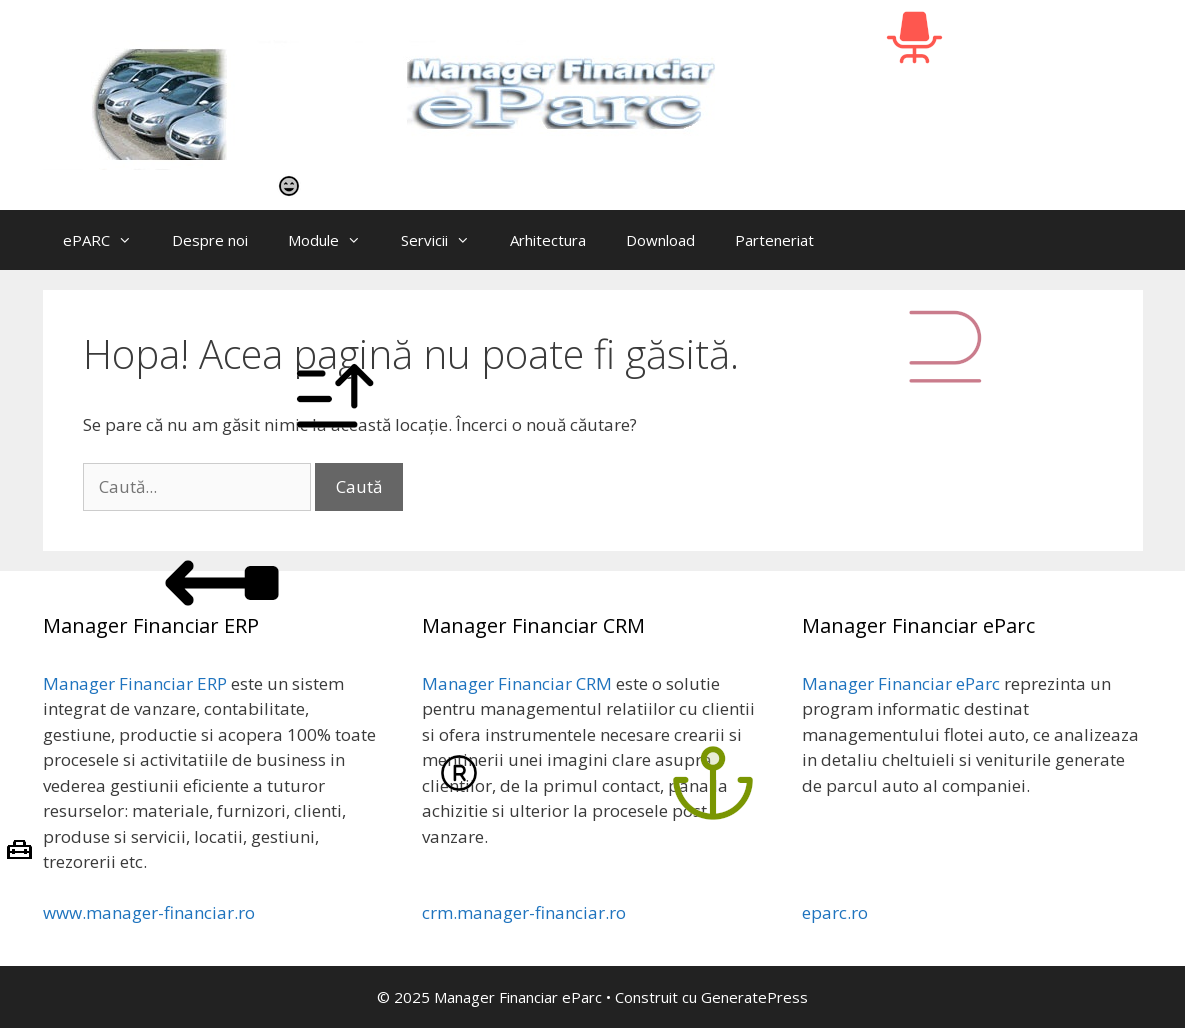 This screenshot has width=1185, height=1028. Describe the element at coordinates (713, 783) in the screenshot. I see `anchor point or link to a fixed position` at that location.